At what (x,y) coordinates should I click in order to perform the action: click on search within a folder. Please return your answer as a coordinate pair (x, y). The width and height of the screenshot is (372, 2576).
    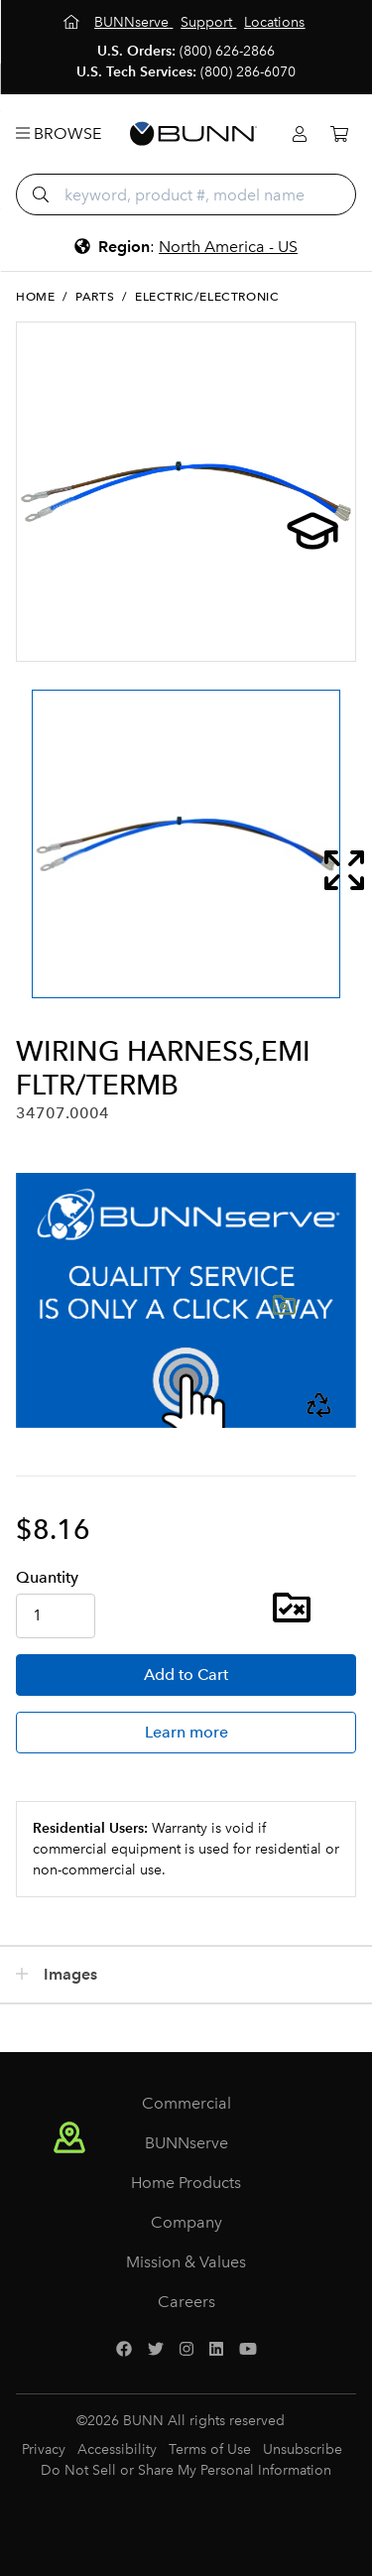
    Looking at the image, I should click on (284, 1305).